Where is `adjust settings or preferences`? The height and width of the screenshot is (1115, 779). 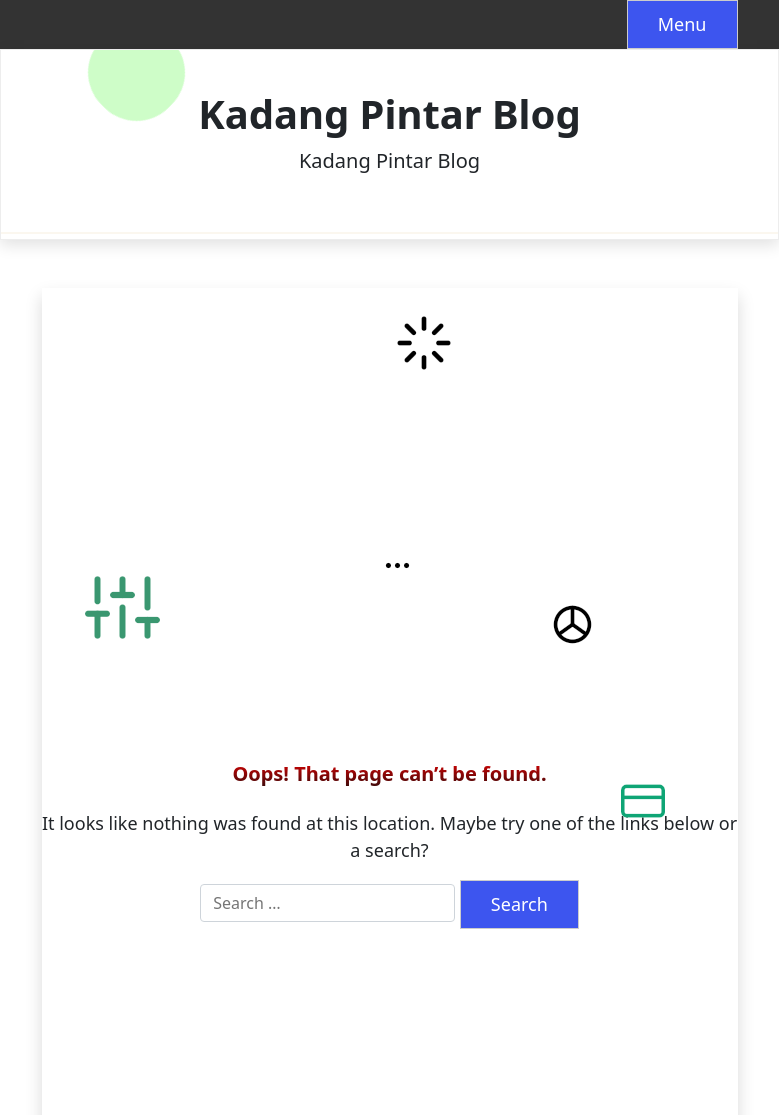
adjust settings or preferences is located at coordinates (122, 607).